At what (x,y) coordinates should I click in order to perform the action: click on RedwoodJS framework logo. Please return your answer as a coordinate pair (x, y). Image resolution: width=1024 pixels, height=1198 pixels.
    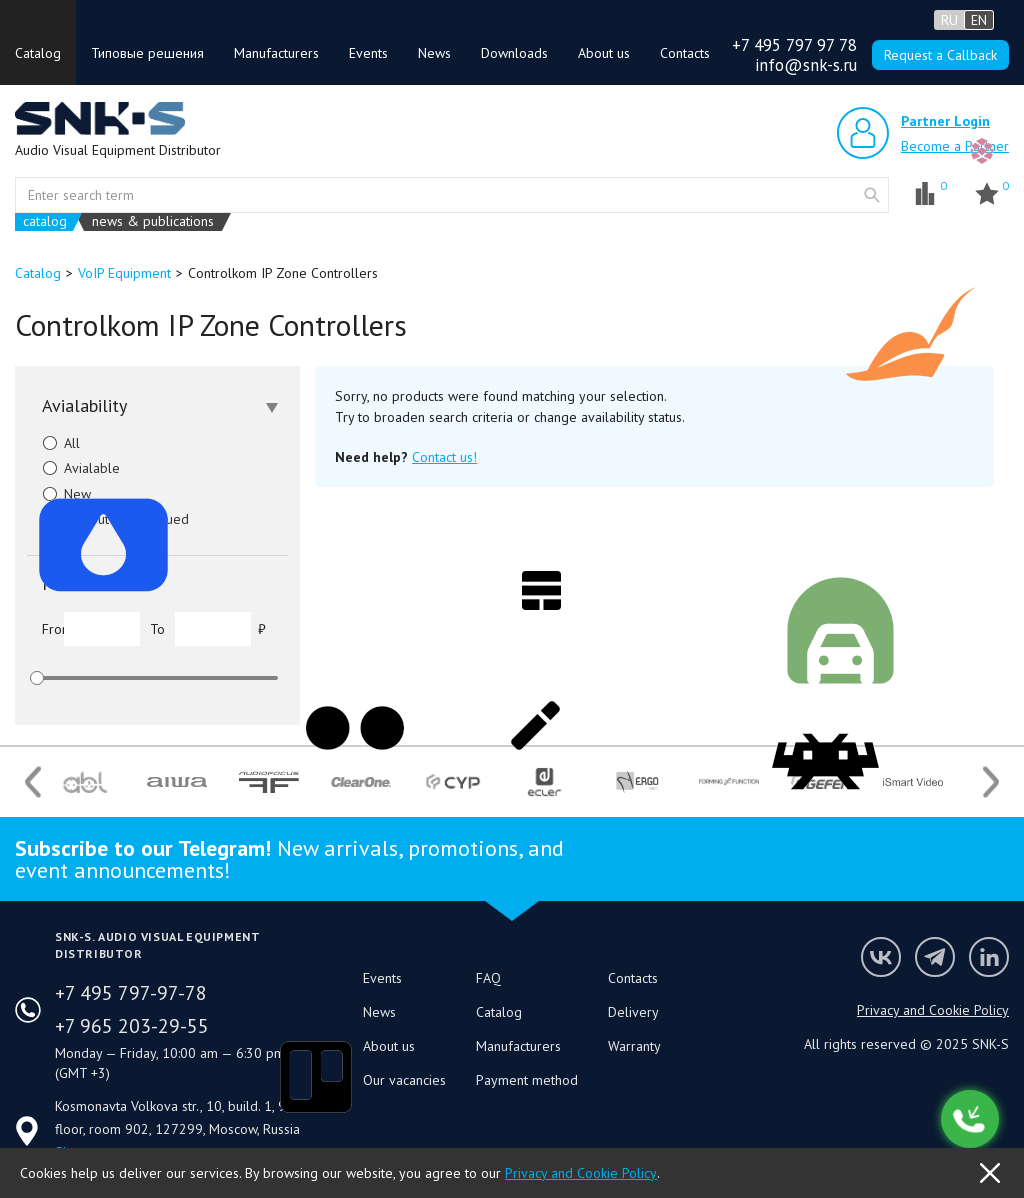
    Looking at the image, I should click on (982, 151).